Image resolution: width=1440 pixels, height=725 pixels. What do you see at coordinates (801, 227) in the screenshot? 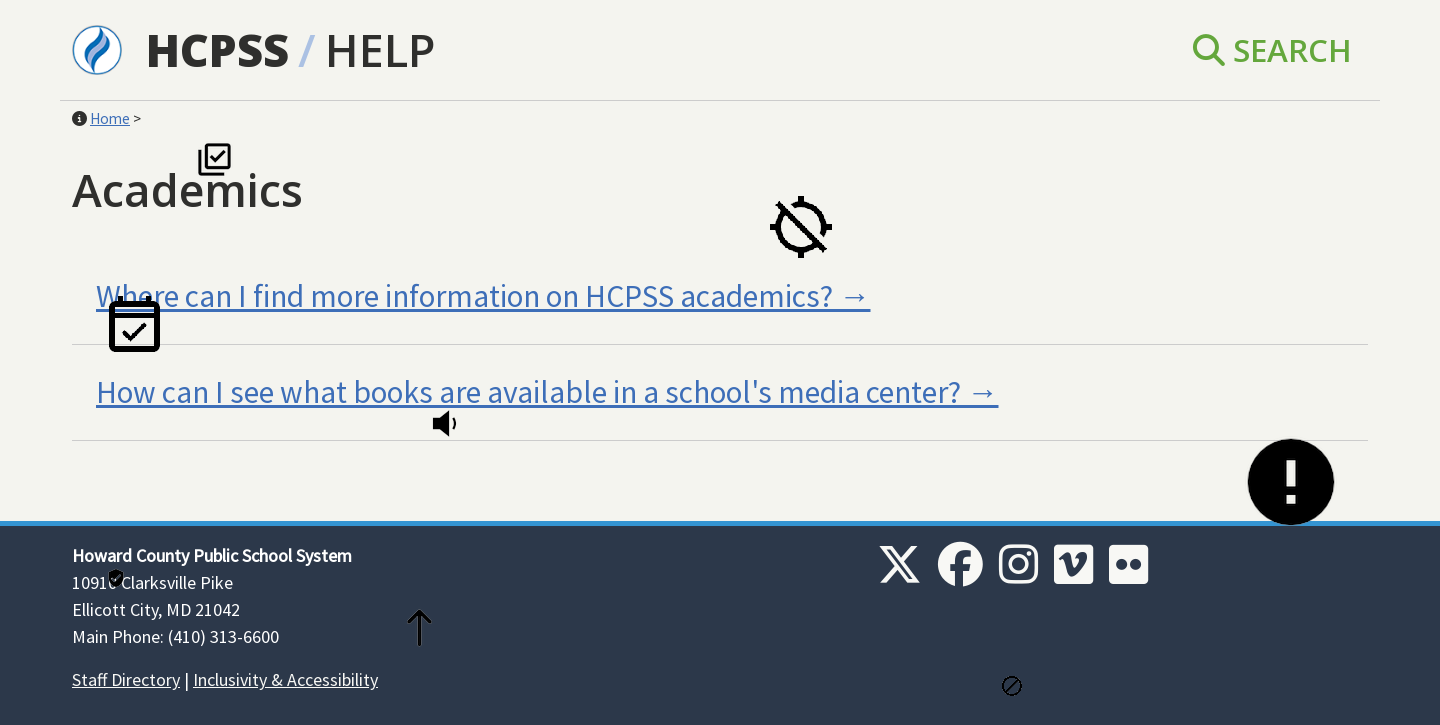
I see `indicates GPS is turned off` at bounding box center [801, 227].